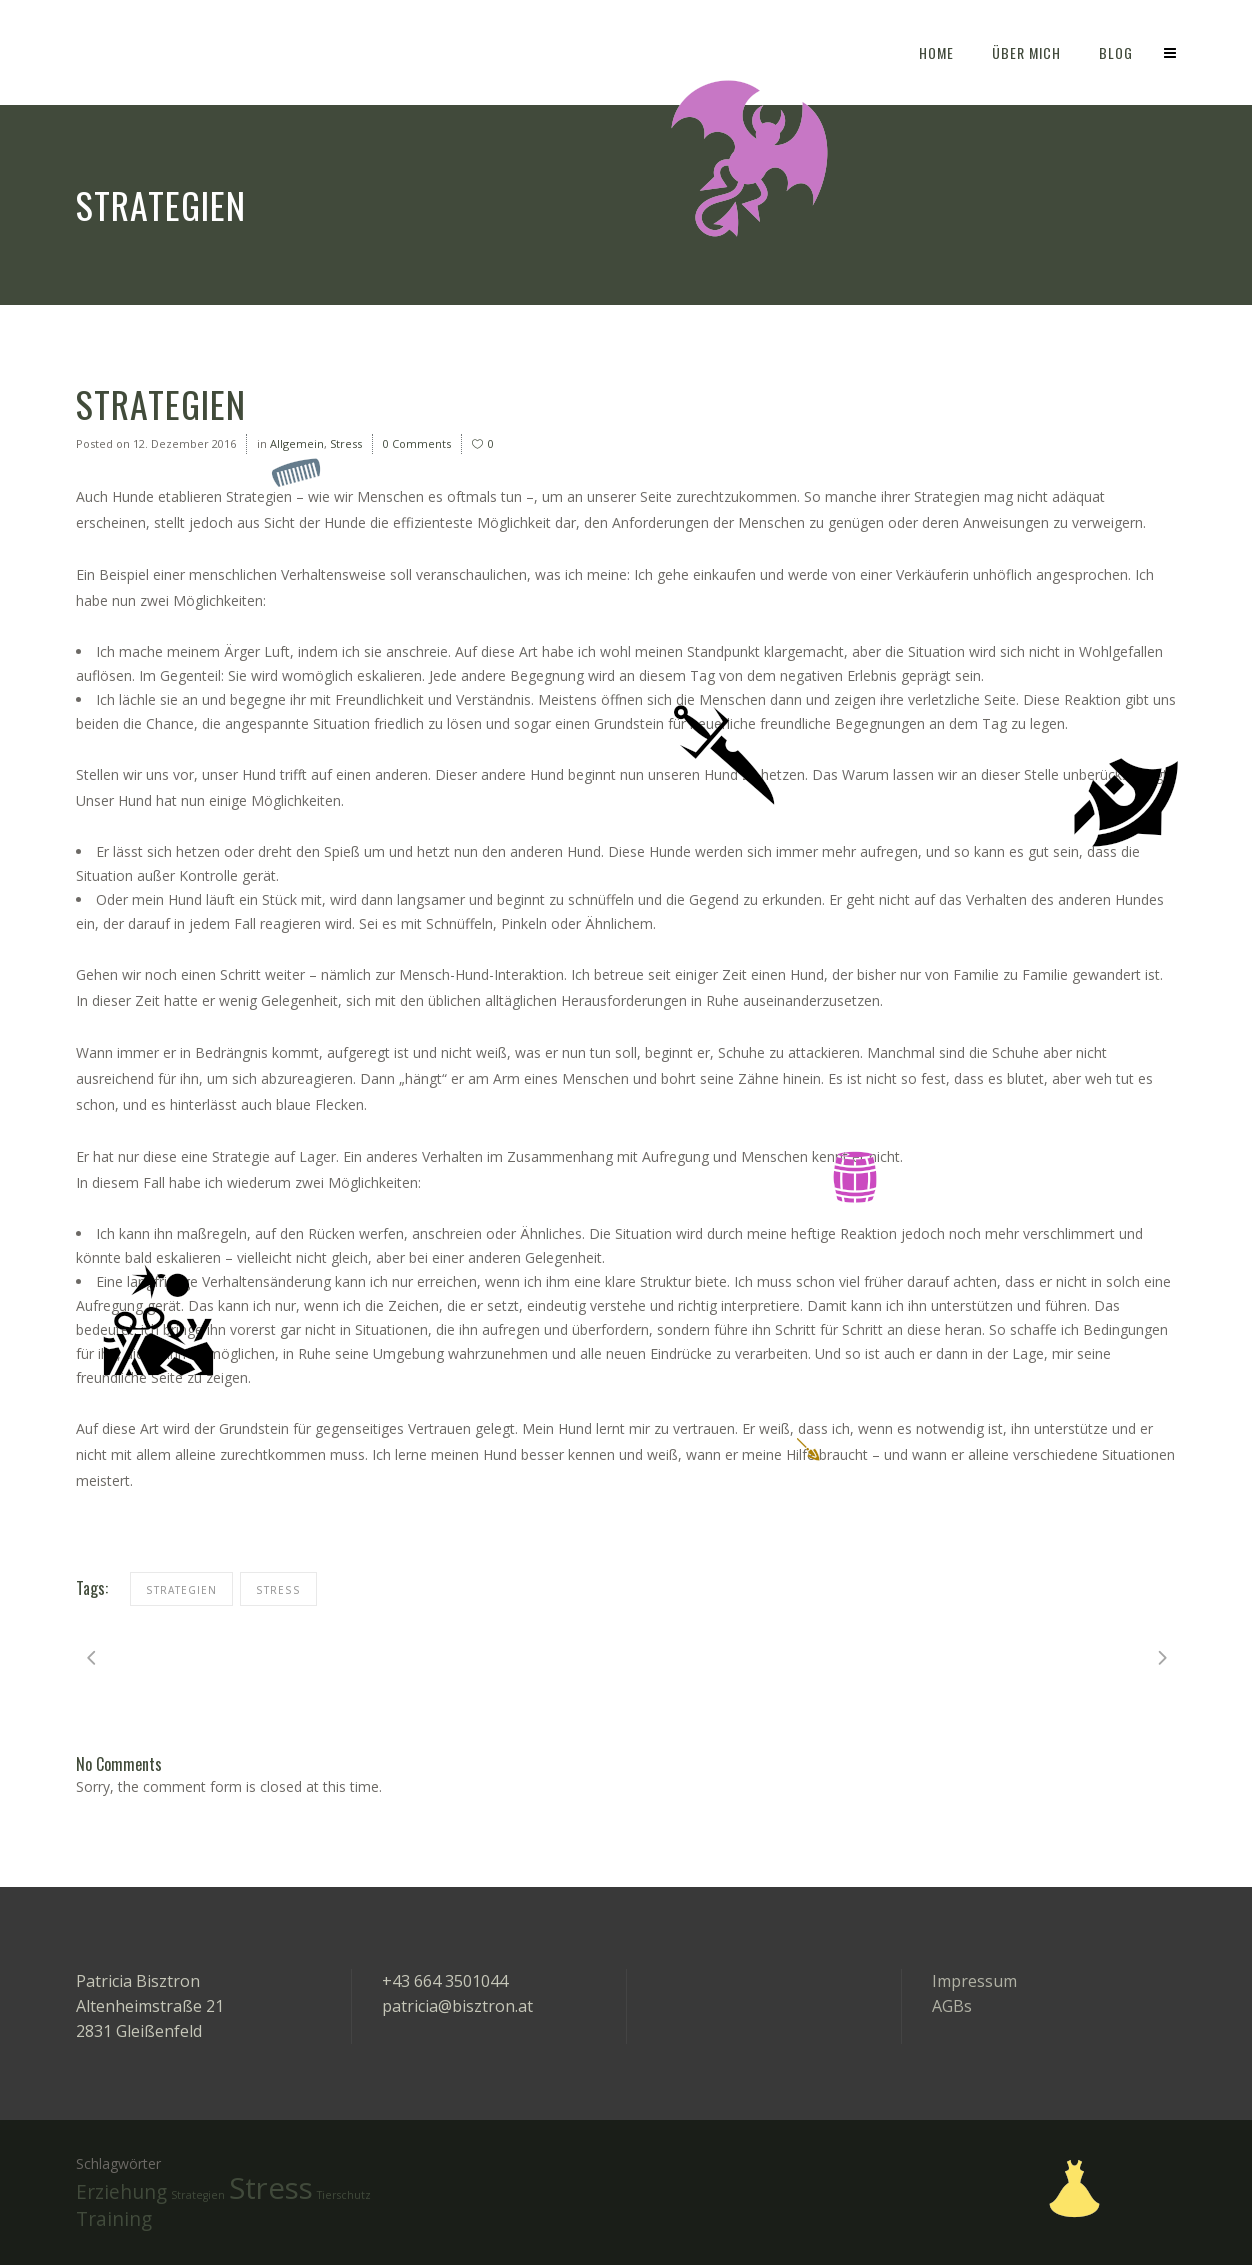 The image size is (1252, 2265). I want to click on select imp character or creature type, so click(749, 158).